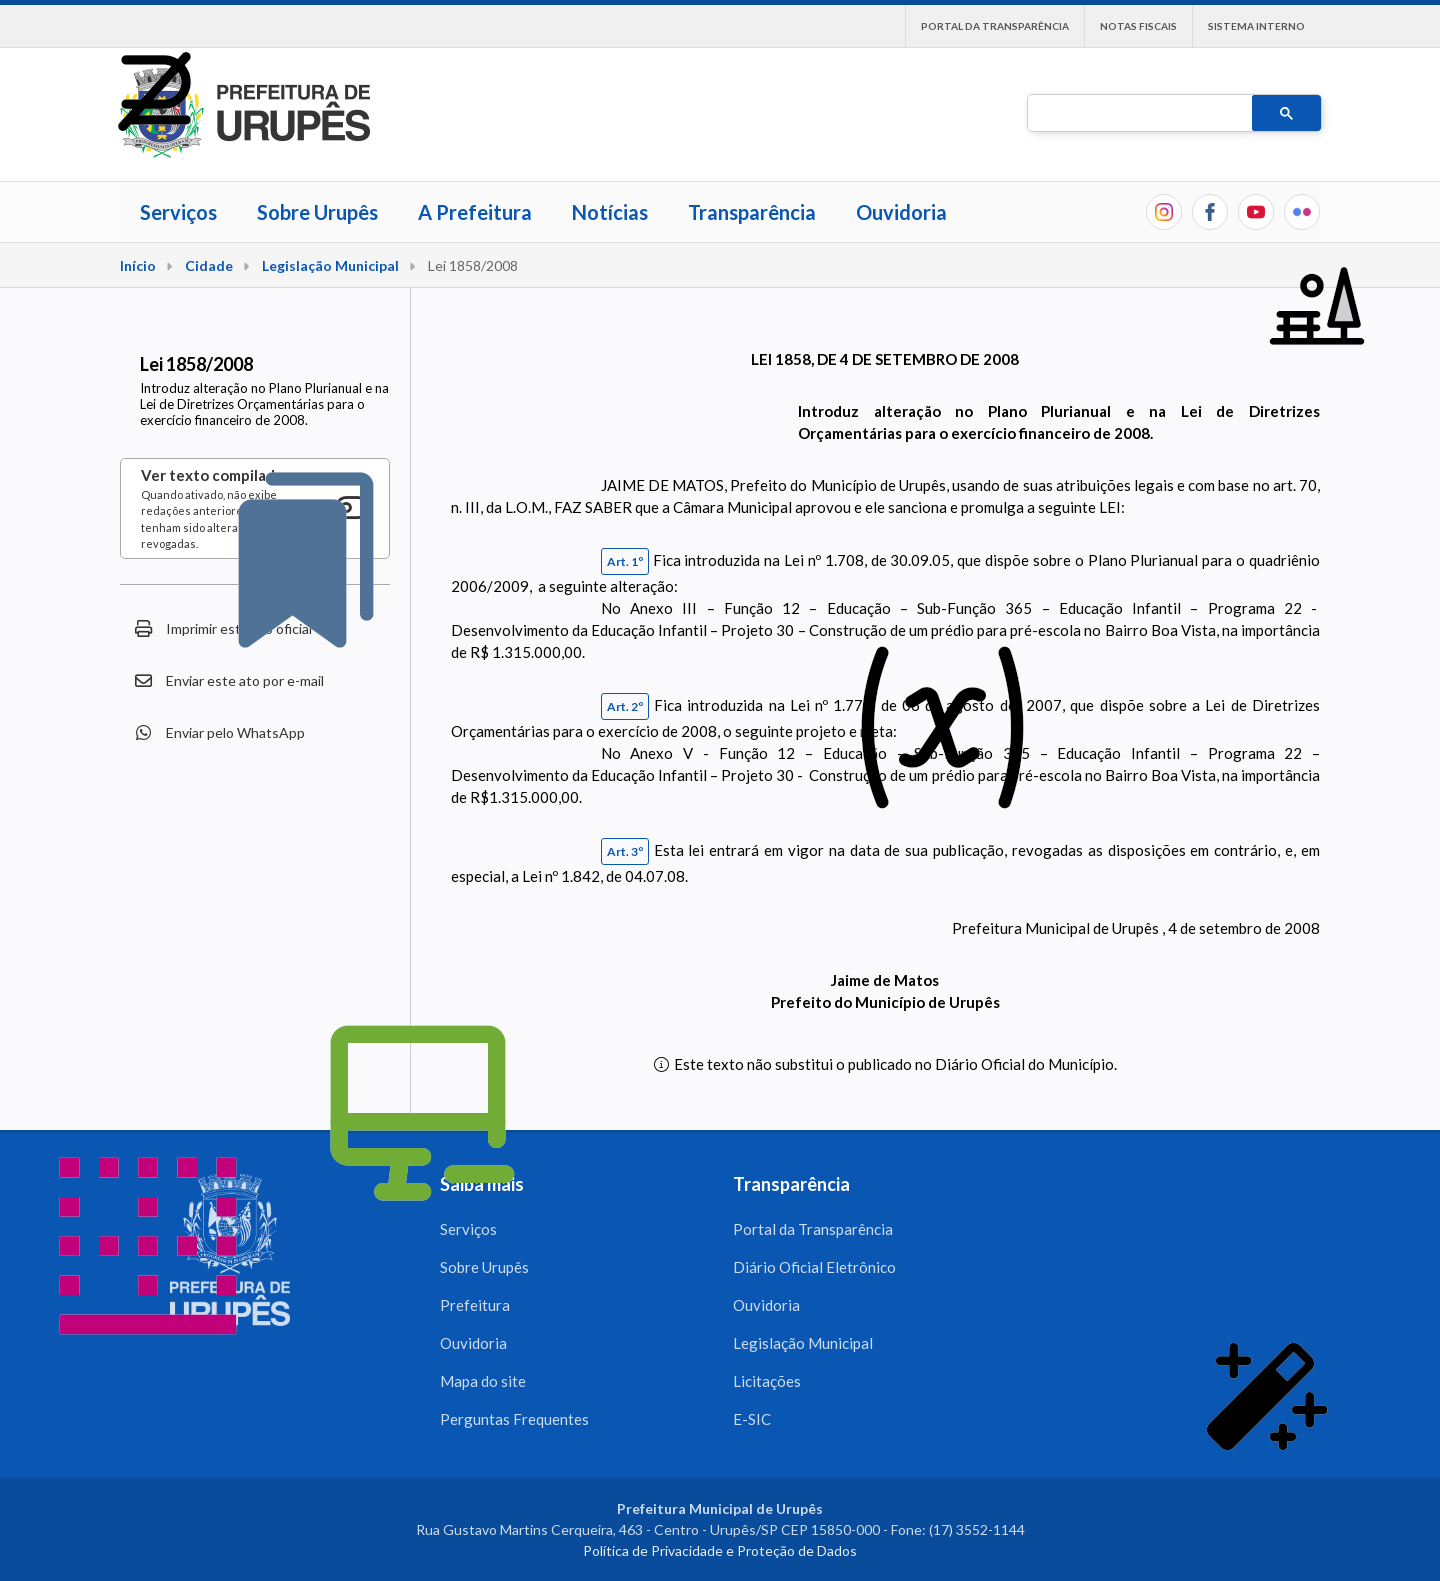  What do you see at coordinates (1260, 1396) in the screenshot?
I see `apply automatic enhancements or effects` at bounding box center [1260, 1396].